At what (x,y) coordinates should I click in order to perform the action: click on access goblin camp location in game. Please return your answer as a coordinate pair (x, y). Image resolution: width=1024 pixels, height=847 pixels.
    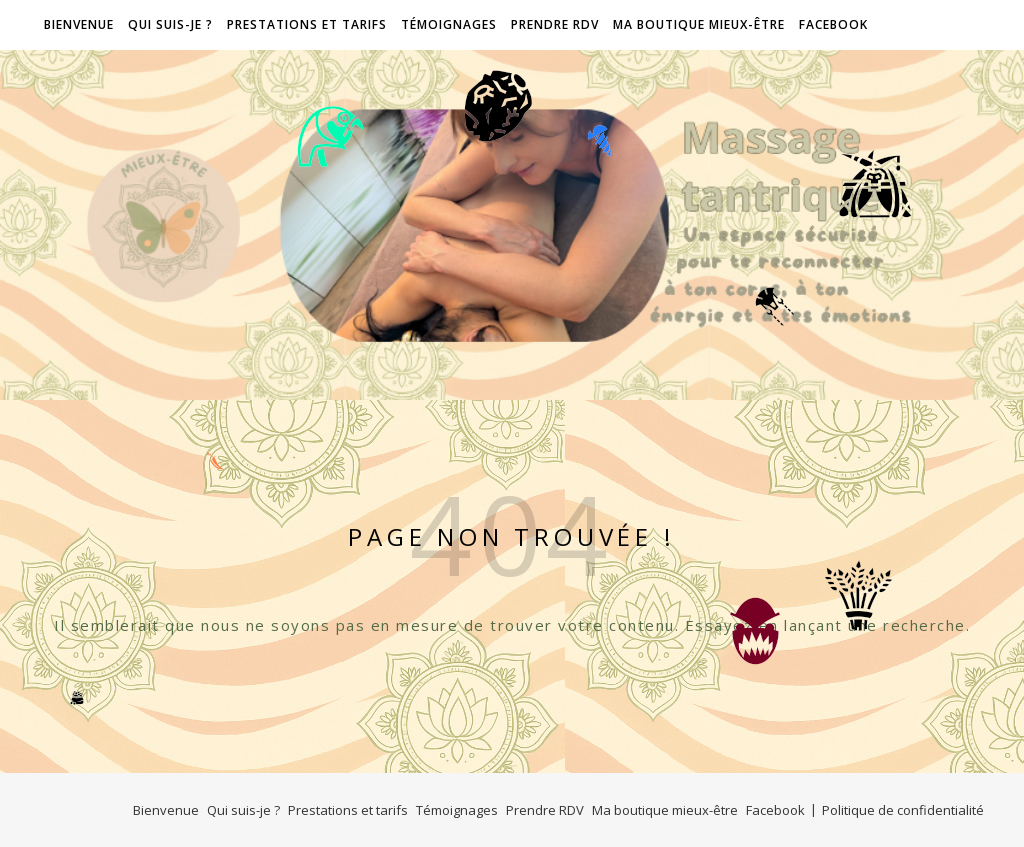
    Looking at the image, I should click on (874, 181).